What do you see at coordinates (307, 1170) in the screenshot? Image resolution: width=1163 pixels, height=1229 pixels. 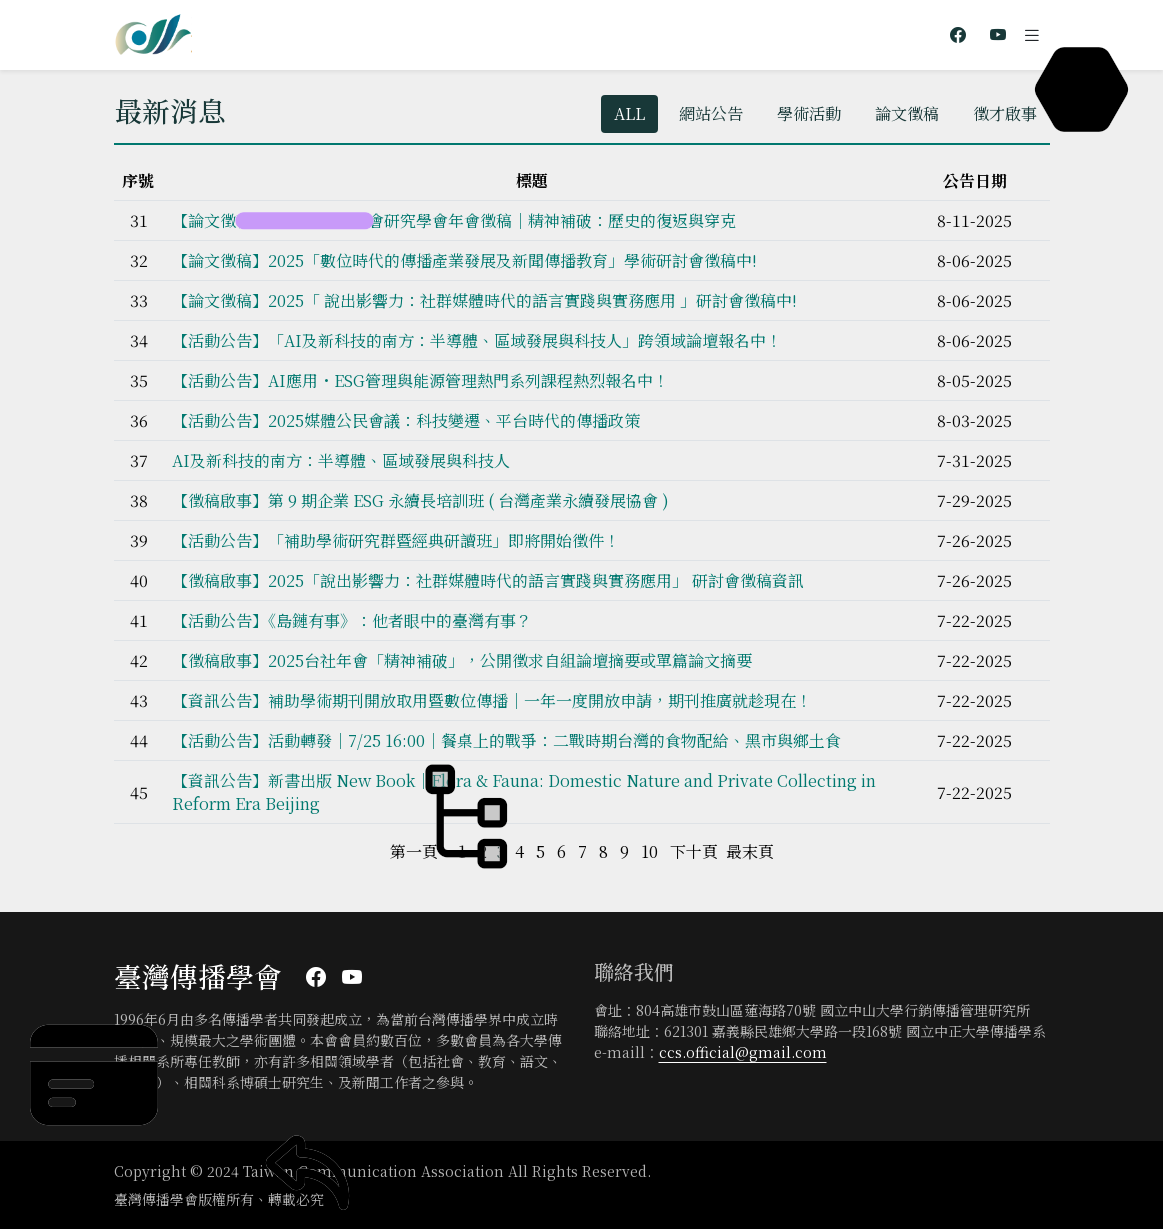 I see `undo the last action` at bounding box center [307, 1170].